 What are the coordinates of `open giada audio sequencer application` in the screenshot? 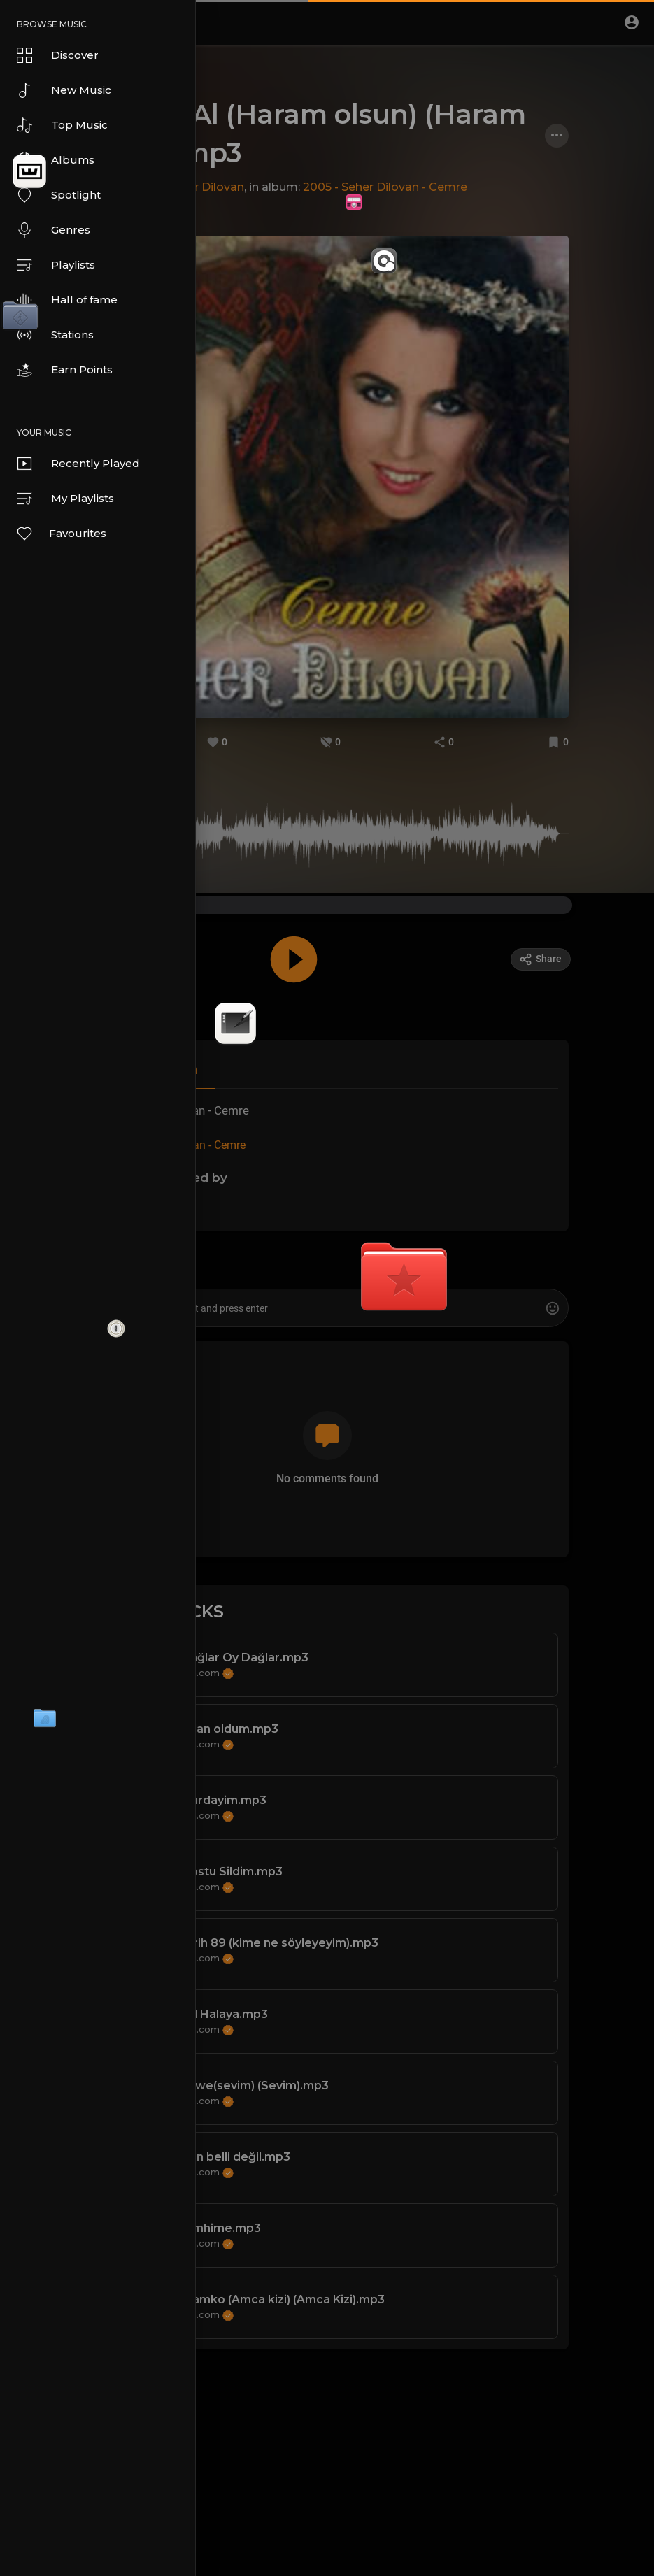 It's located at (384, 261).